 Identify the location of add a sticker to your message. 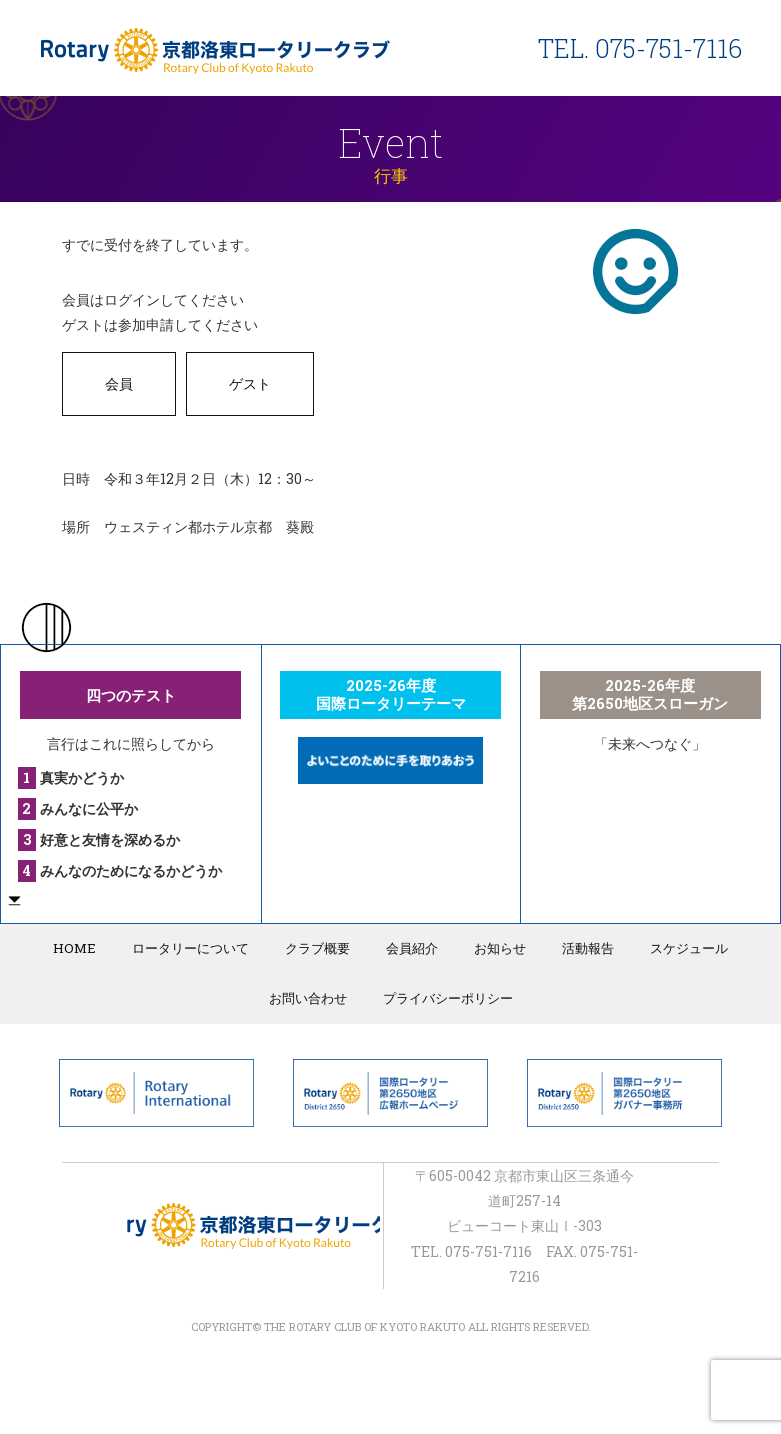
(635, 271).